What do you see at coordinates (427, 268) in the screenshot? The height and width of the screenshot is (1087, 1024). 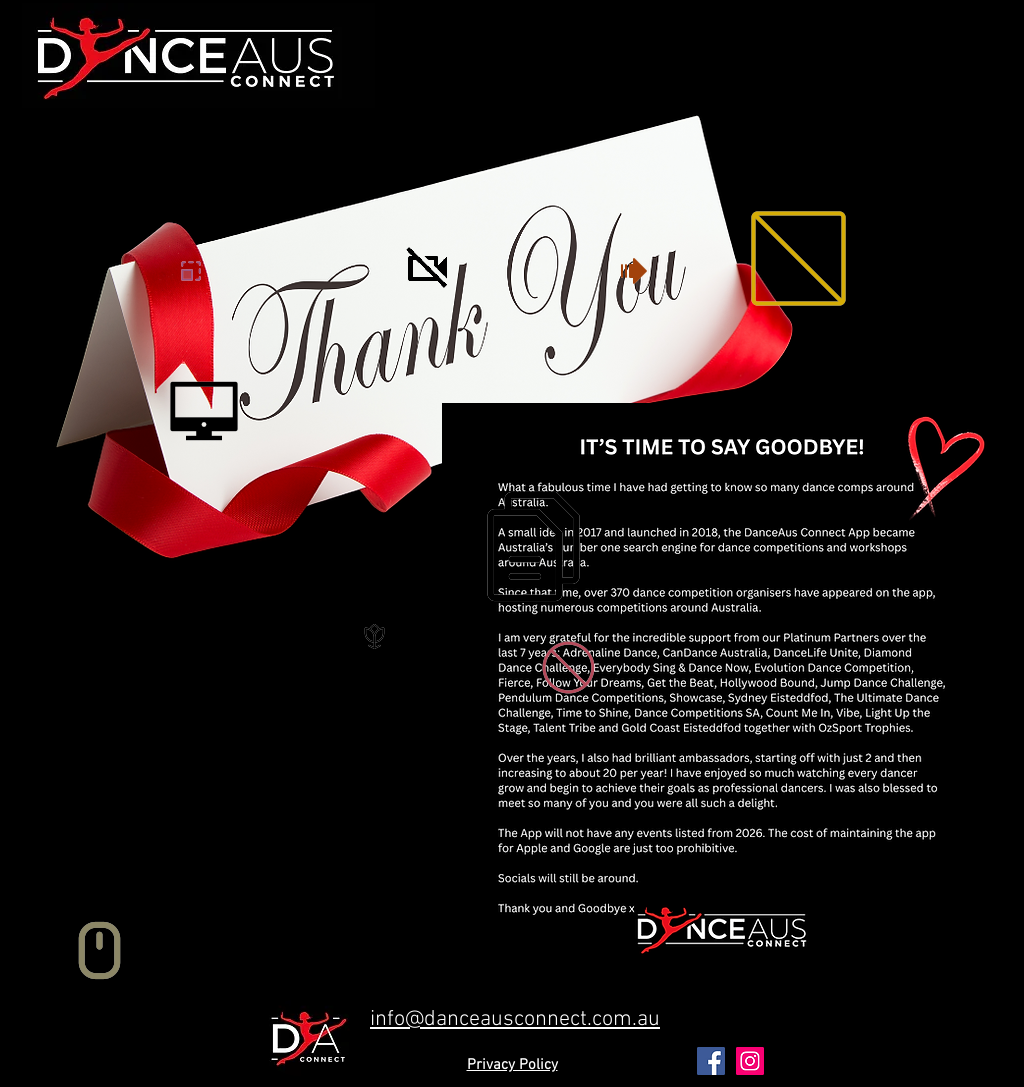 I see `turn off camera during video call` at bounding box center [427, 268].